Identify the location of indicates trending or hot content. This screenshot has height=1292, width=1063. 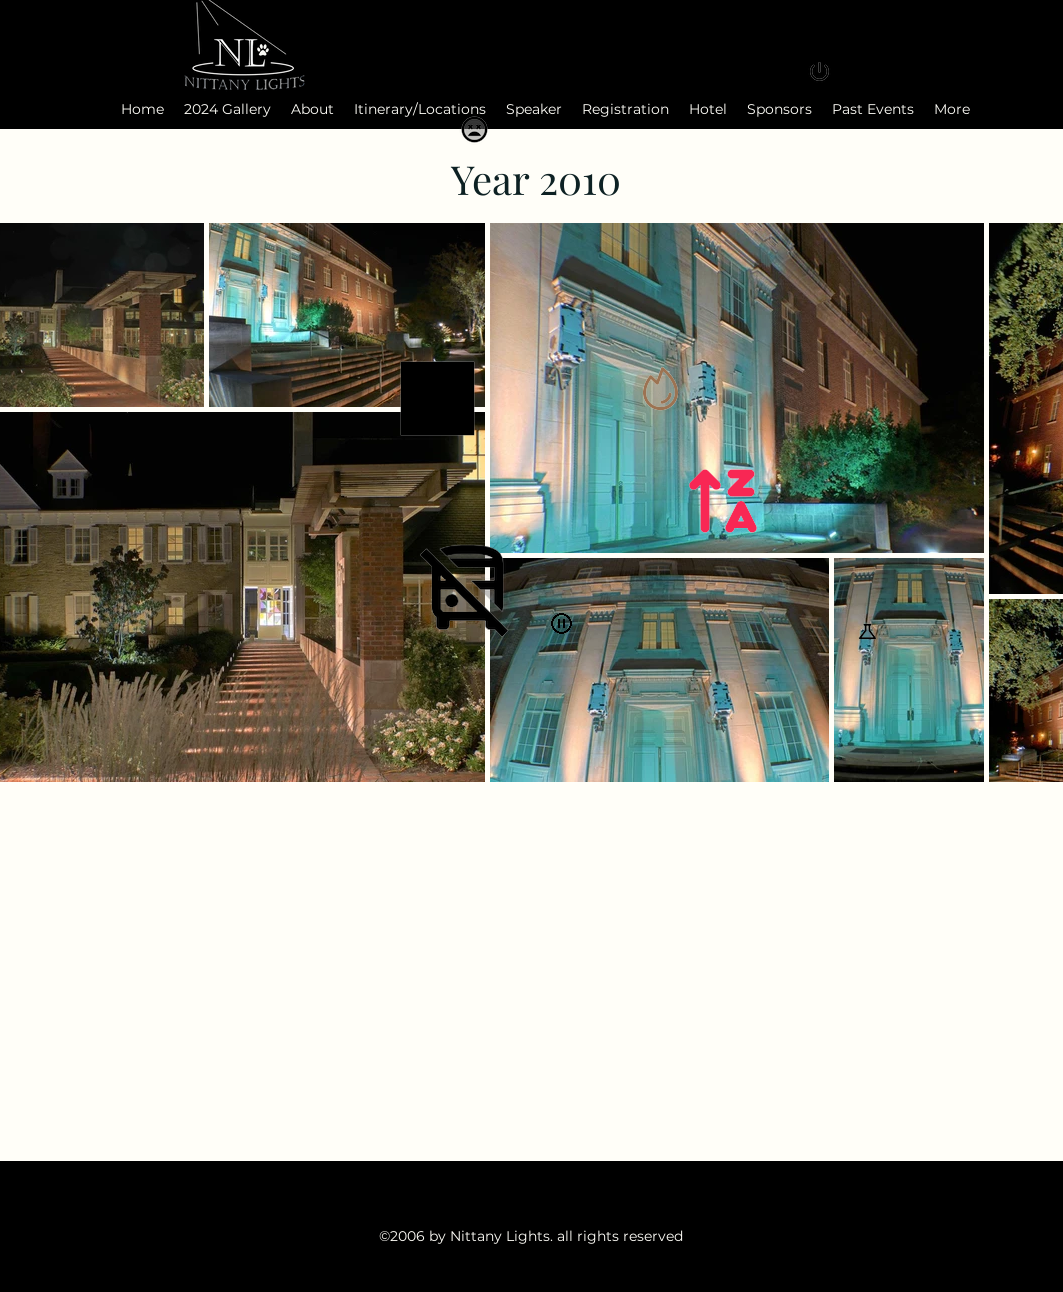
(660, 389).